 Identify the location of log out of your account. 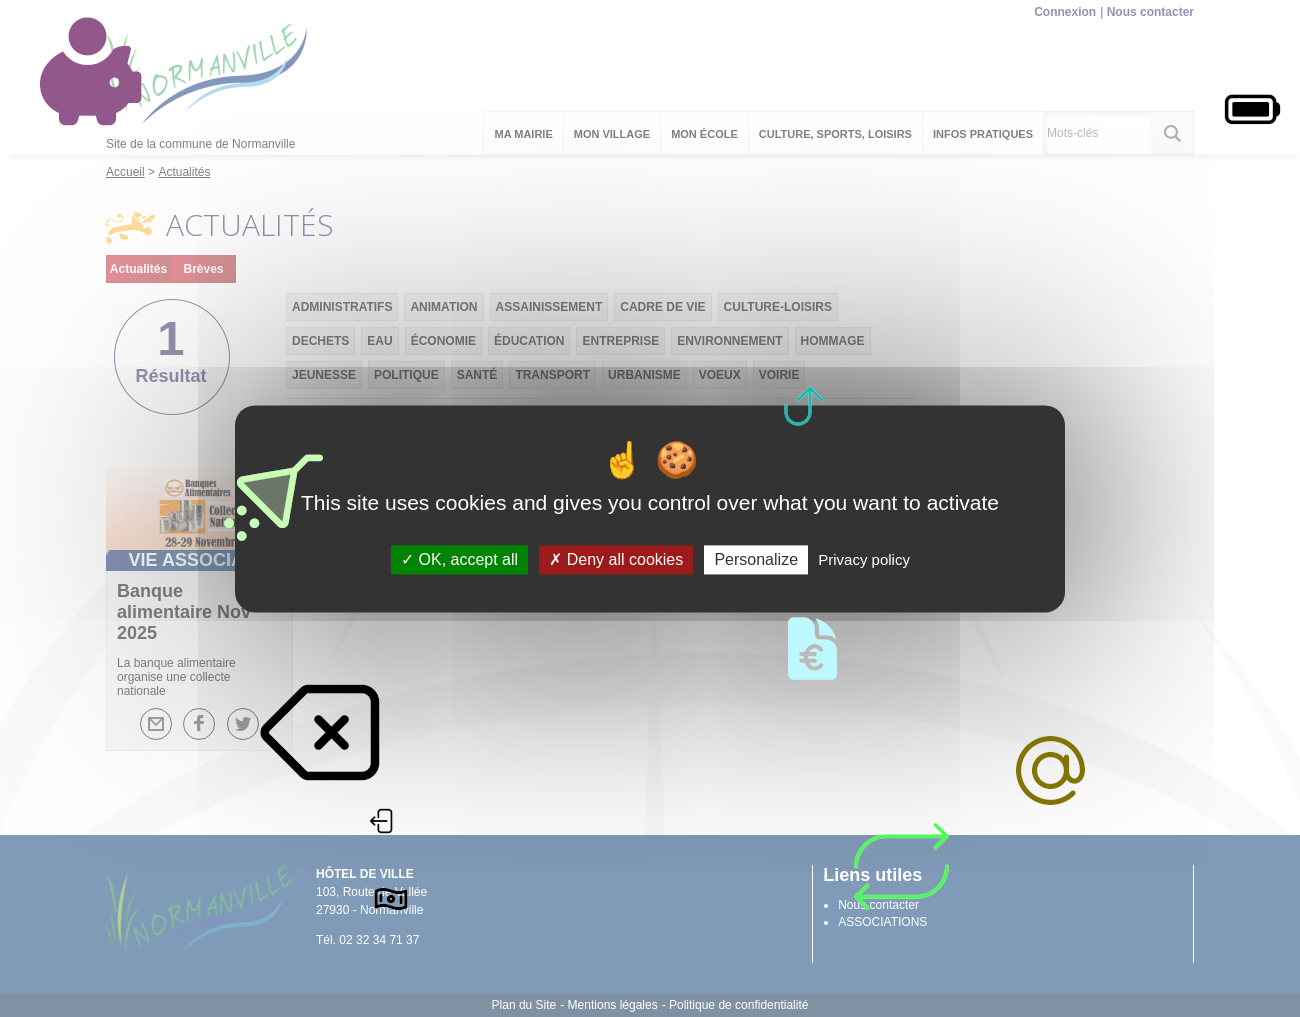
(383, 821).